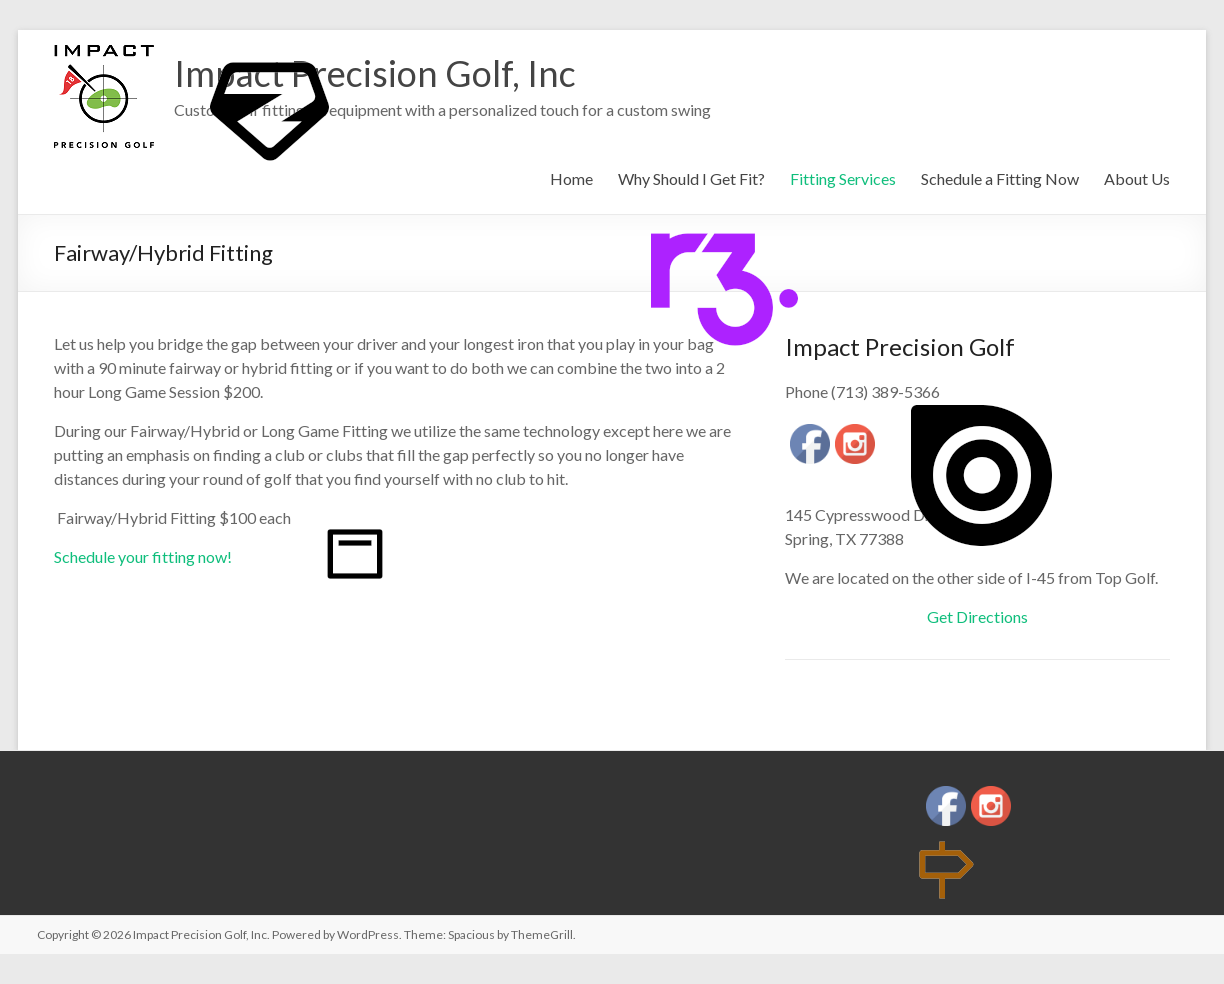  Describe the element at coordinates (981, 475) in the screenshot. I see `open Issuu digital publishing platform` at that location.